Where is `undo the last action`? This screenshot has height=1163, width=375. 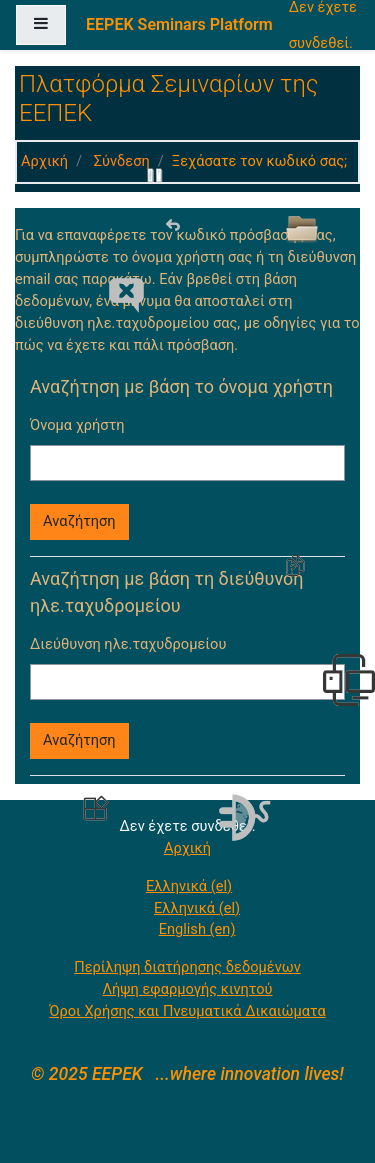
undo the last action is located at coordinates (173, 225).